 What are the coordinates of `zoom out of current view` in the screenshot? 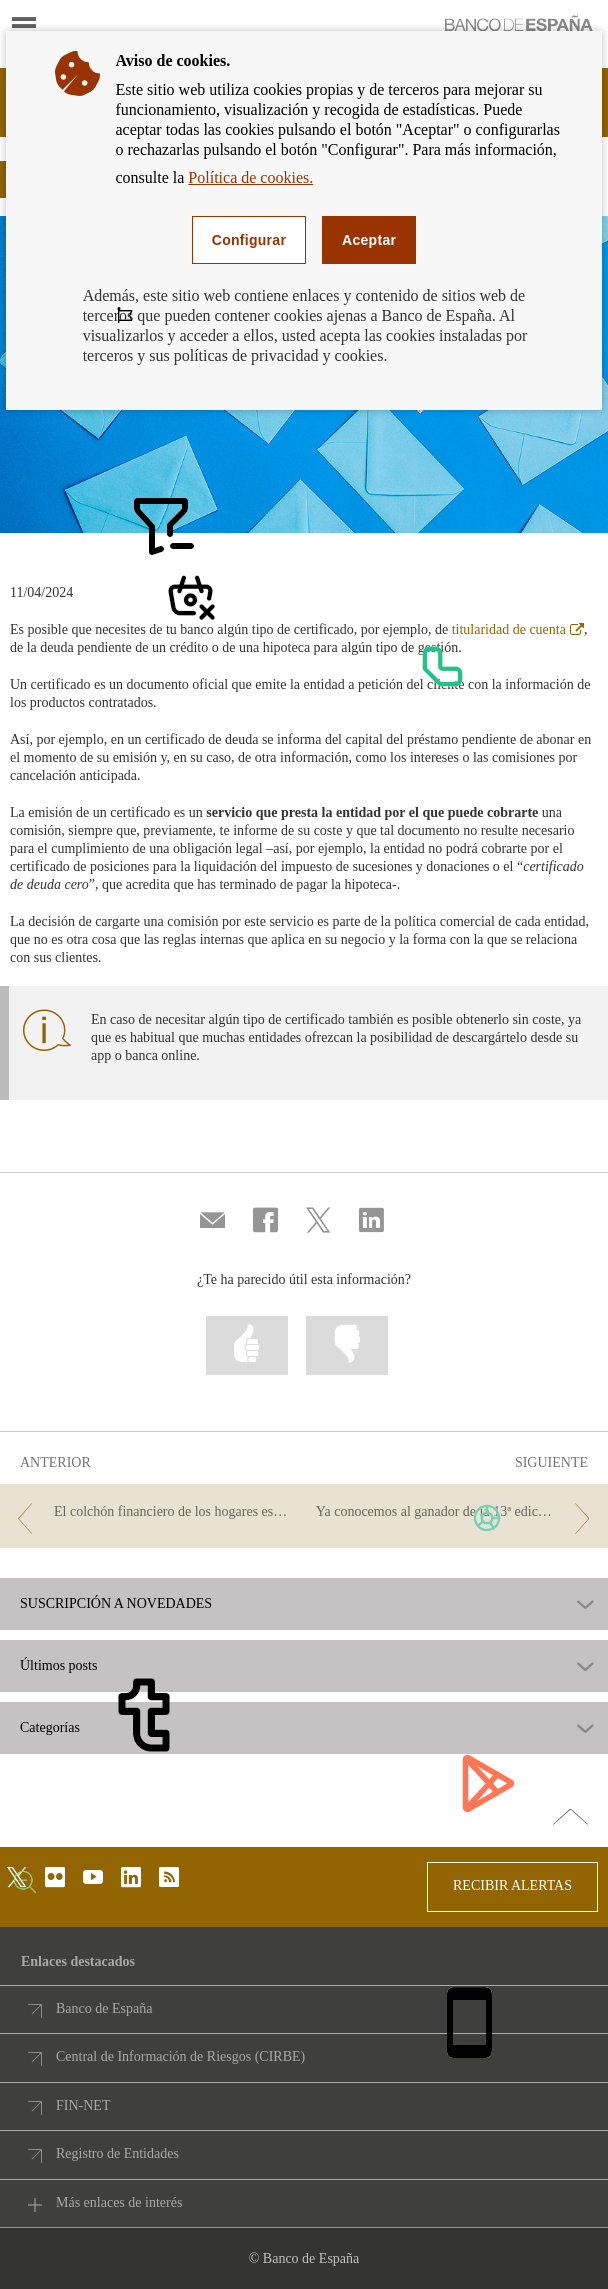 It's located at (25, 1882).